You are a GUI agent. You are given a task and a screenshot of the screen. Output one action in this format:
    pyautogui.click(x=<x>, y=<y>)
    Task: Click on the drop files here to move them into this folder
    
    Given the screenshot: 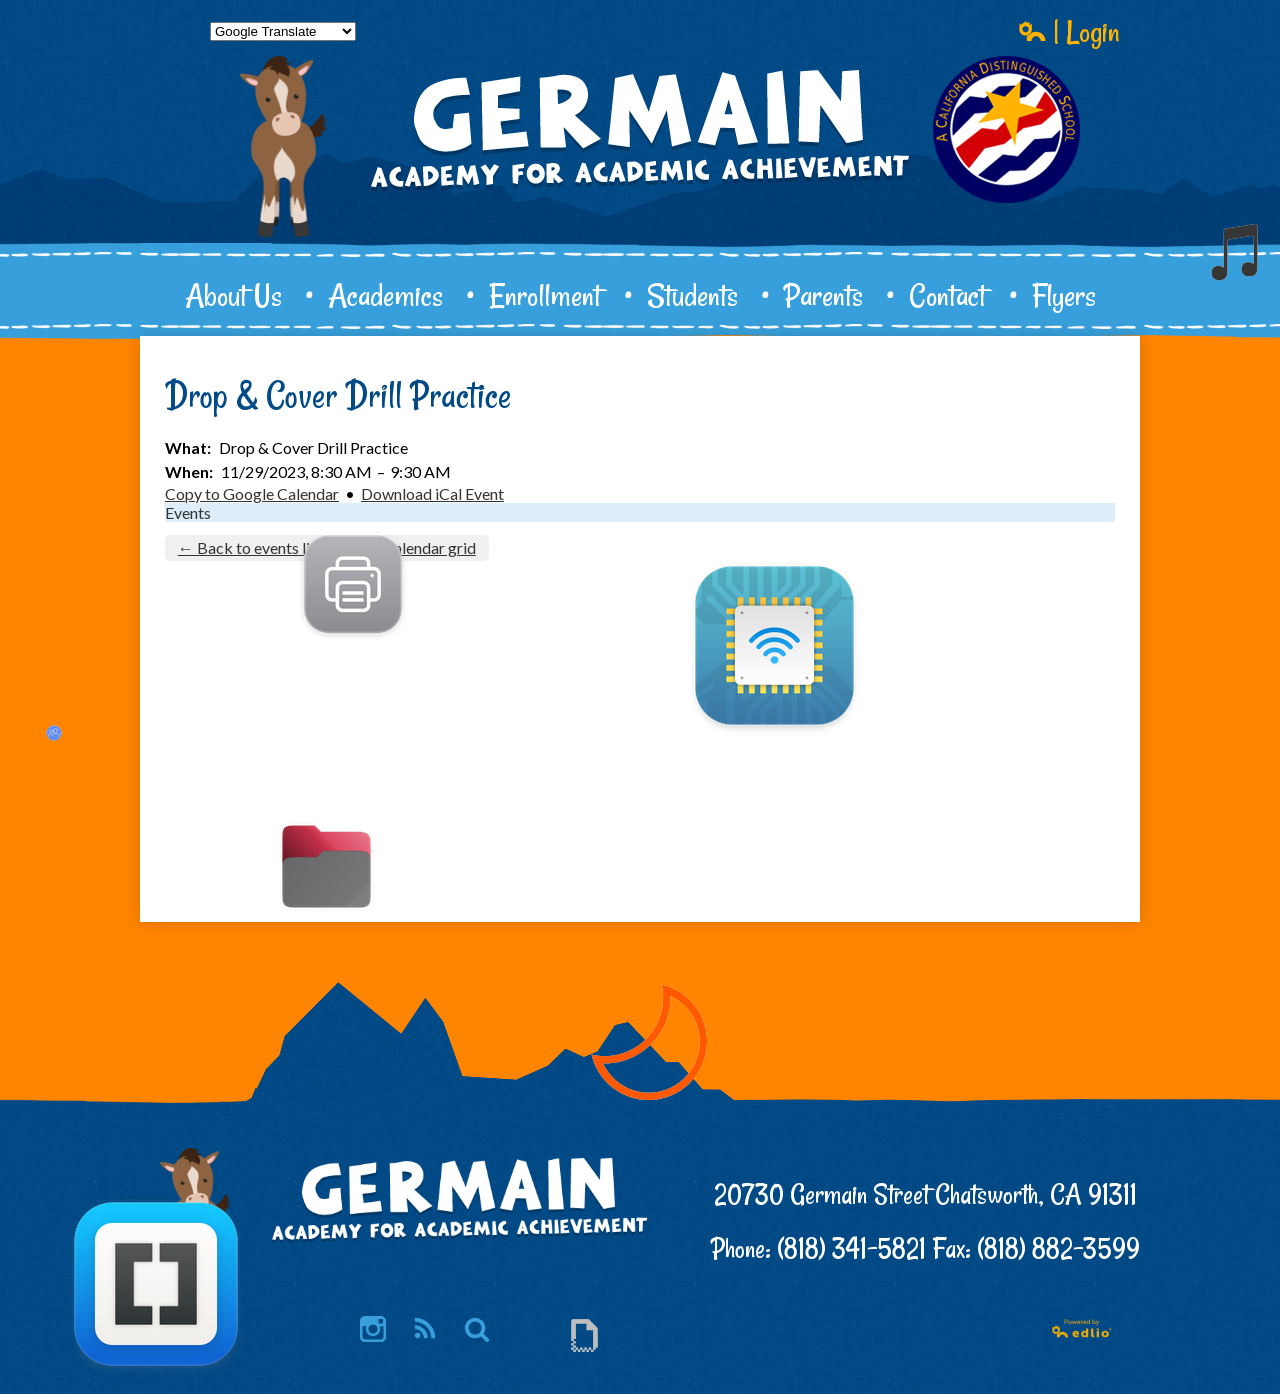 What is the action you would take?
    pyautogui.click(x=326, y=866)
    